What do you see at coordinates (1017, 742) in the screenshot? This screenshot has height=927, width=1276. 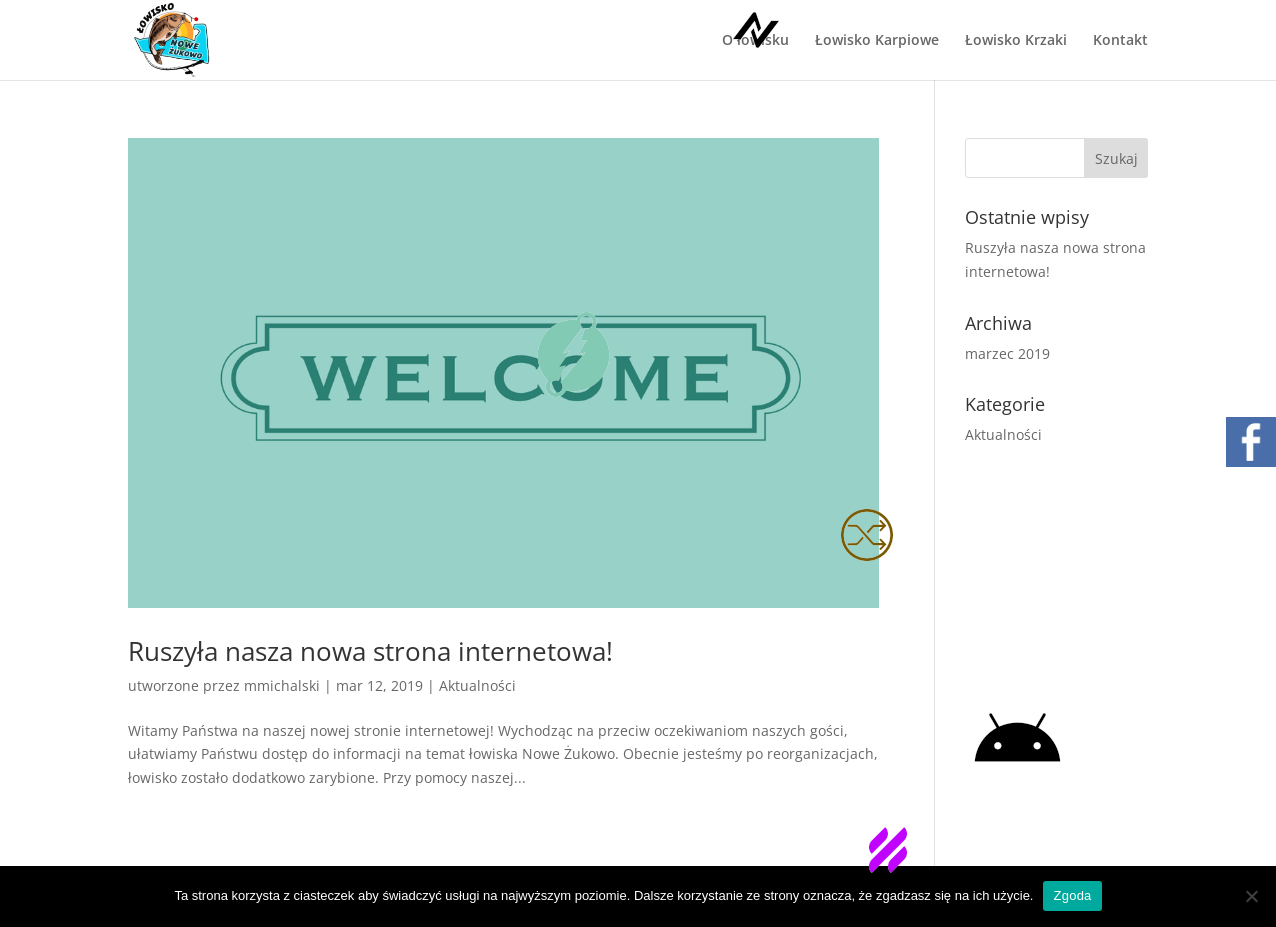 I see `android operating system logo` at bounding box center [1017, 742].